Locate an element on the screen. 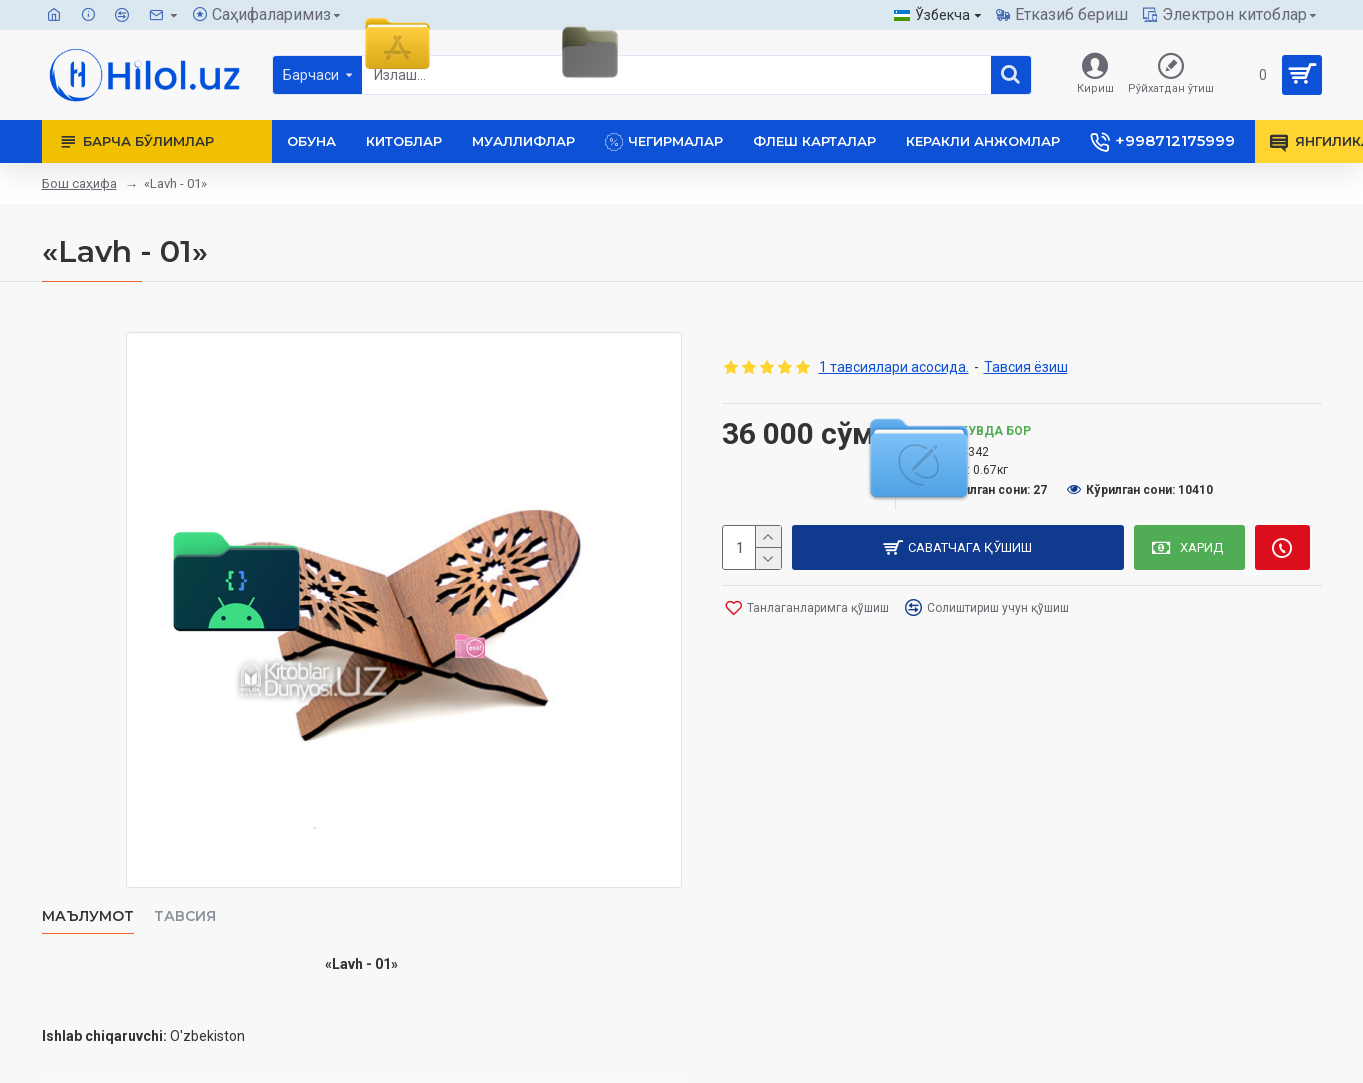 The image size is (1363, 1083). open your art and design files folder is located at coordinates (919, 458).